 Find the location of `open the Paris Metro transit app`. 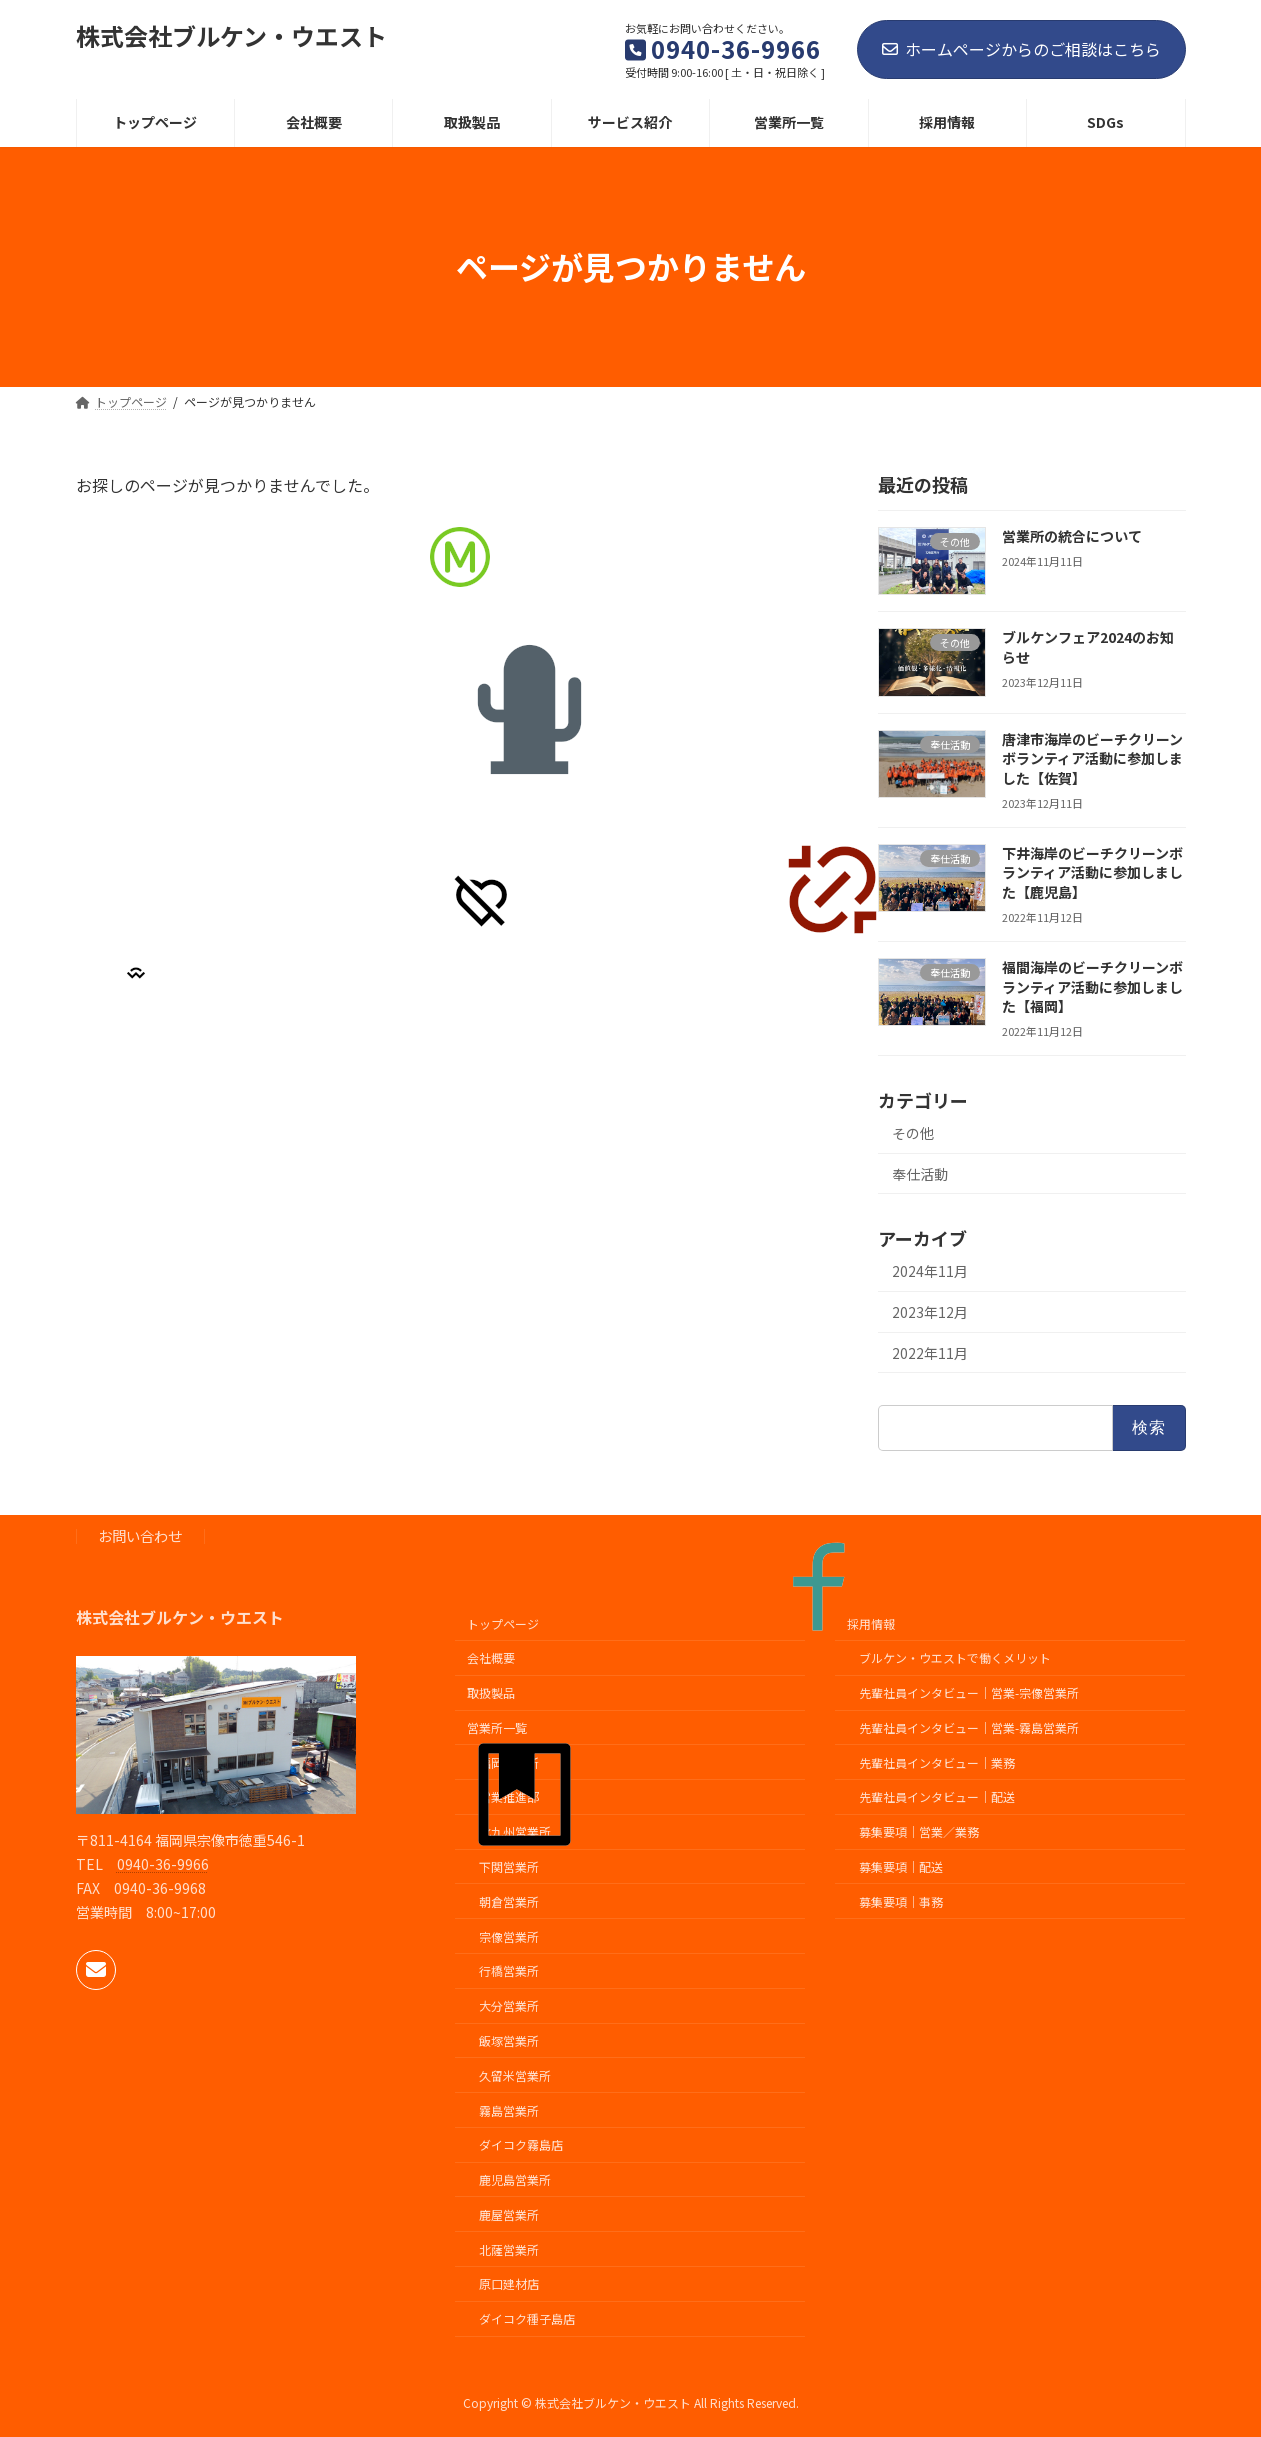

open the Paris Metro transit app is located at coordinates (460, 557).